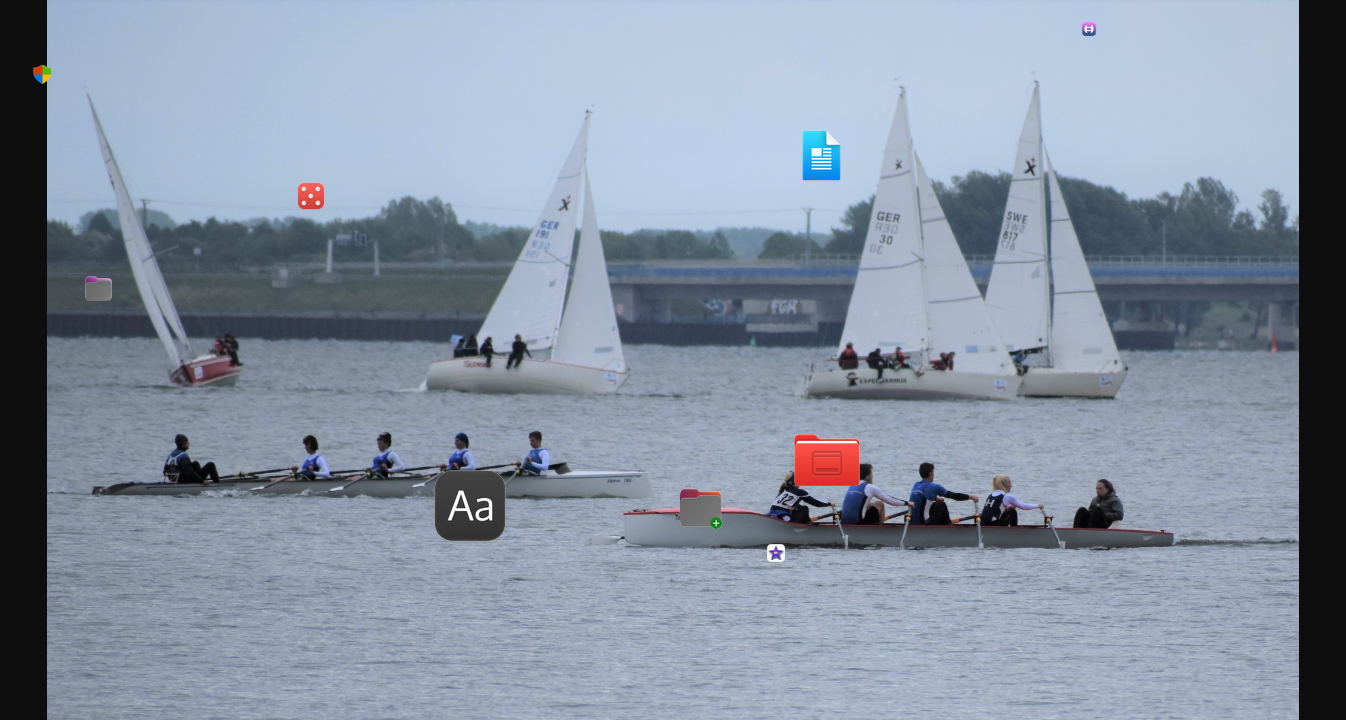 This screenshot has height=720, width=1346. I want to click on indicates Windows Firewall protection is active, so click(42, 74).